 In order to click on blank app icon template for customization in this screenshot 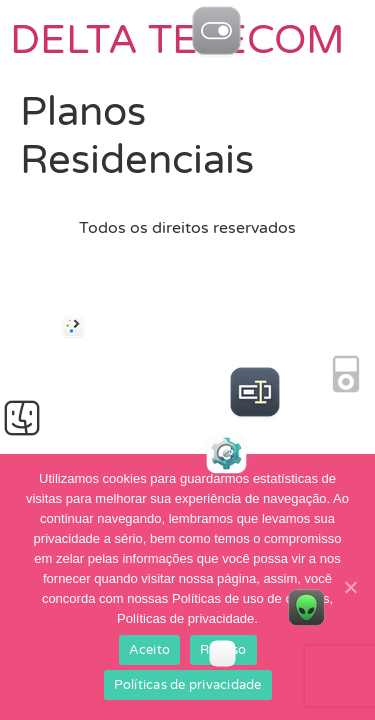, I will do `click(222, 653)`.